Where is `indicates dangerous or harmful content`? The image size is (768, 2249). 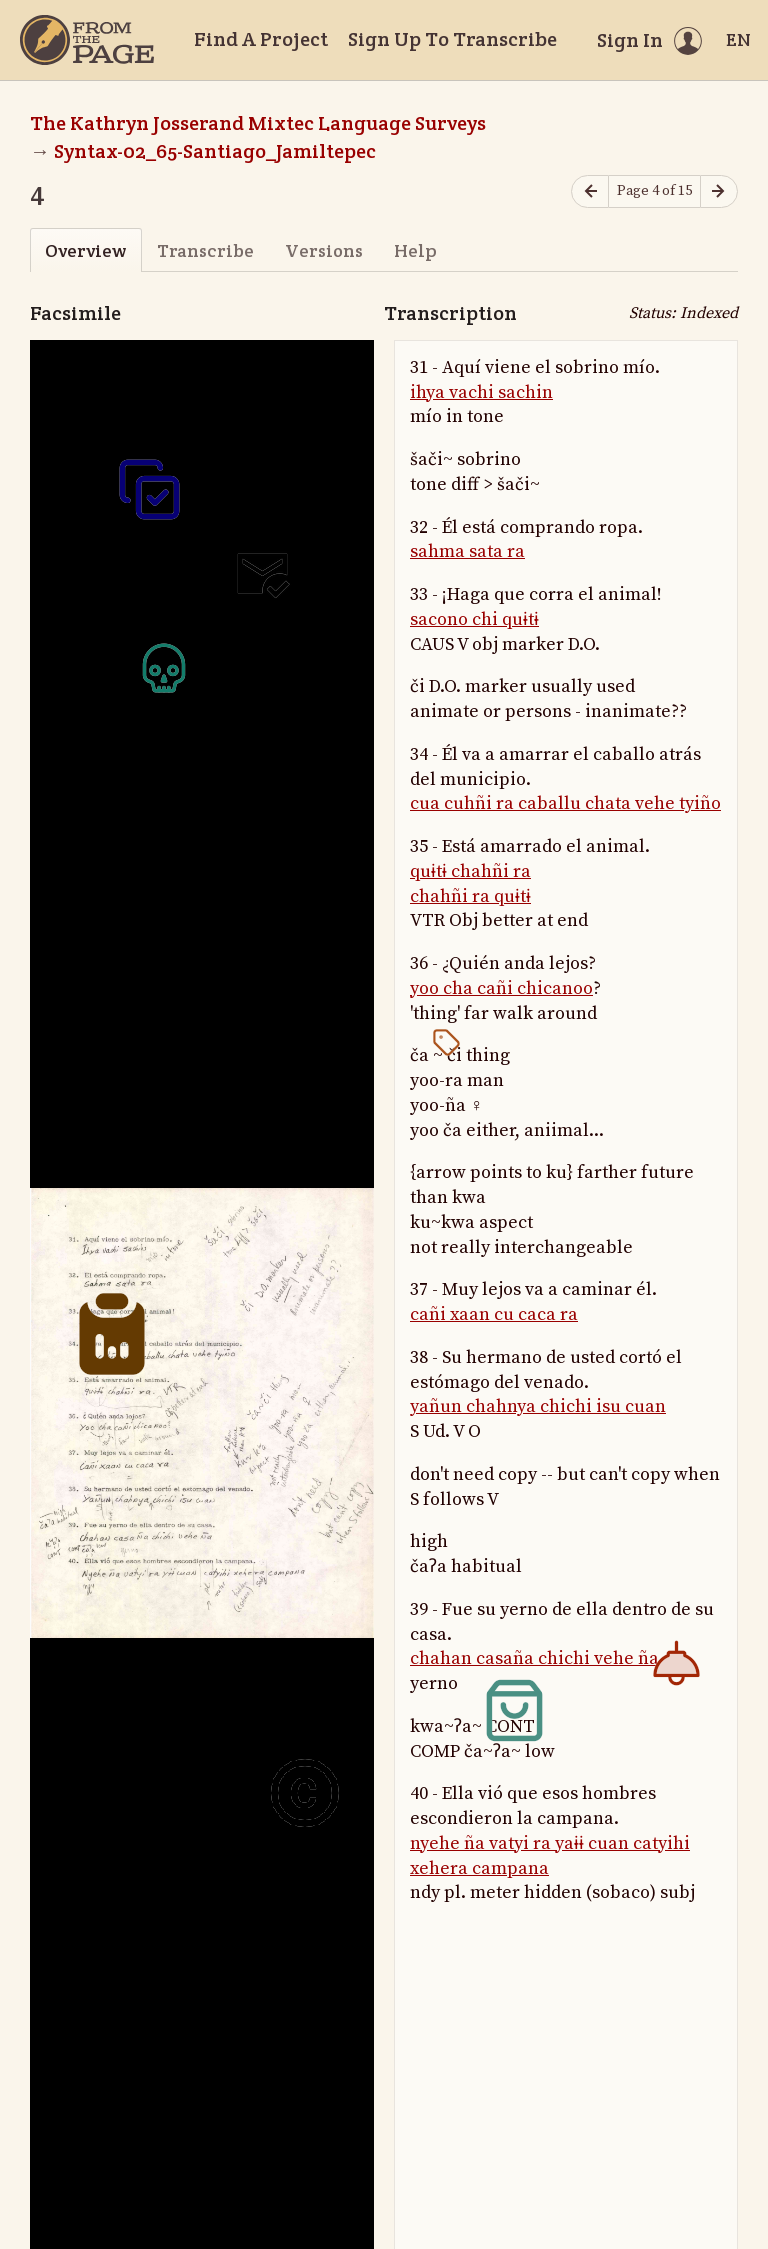 indicates dangerous or harmful content is located at coordinates (164, 668).